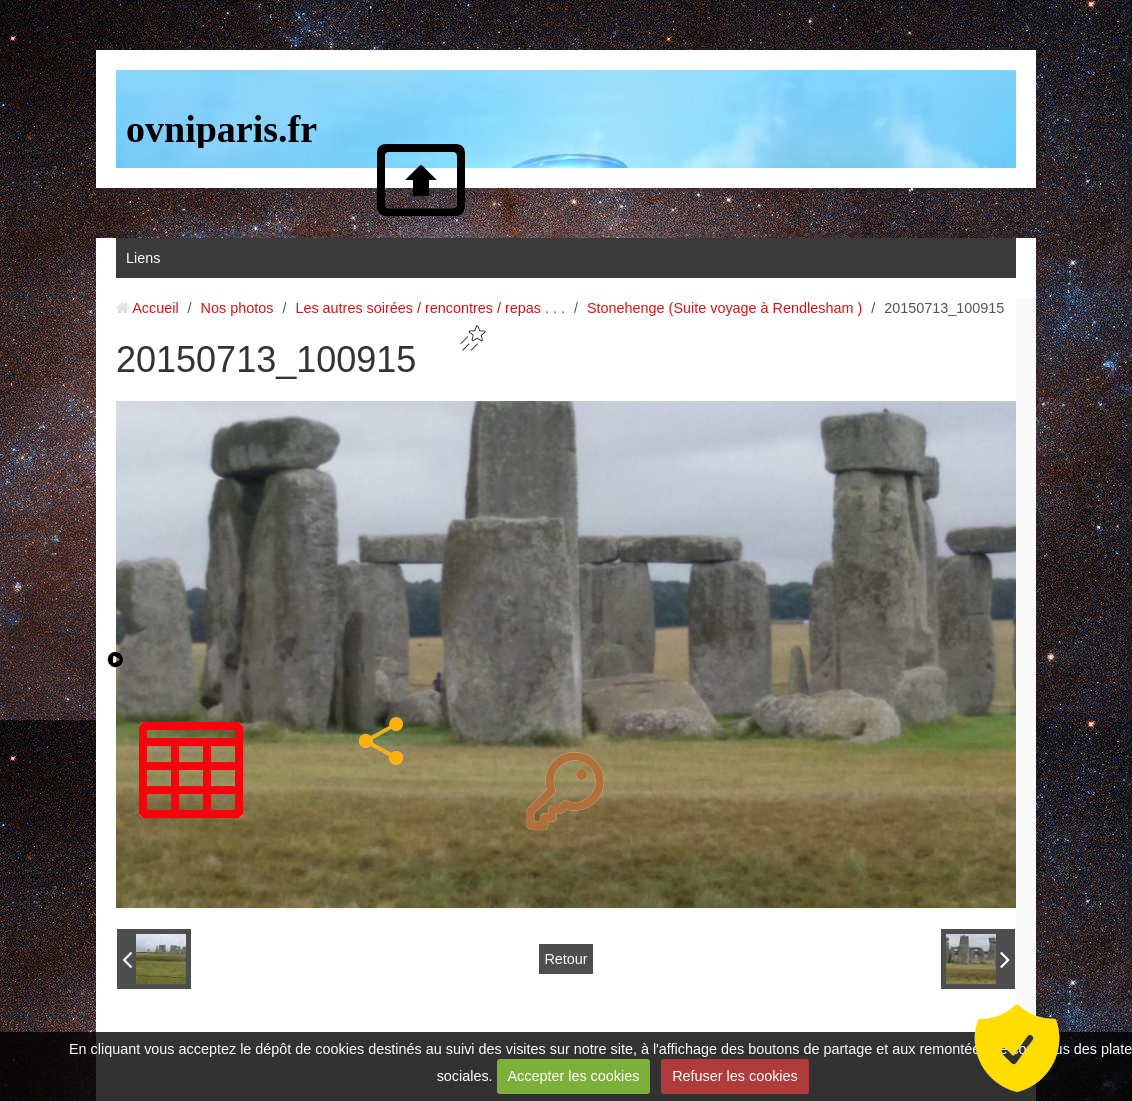  What do you see at coordinates (381, 741) in the screenshot?
I see `share this content` at bounding box center [381, 741].